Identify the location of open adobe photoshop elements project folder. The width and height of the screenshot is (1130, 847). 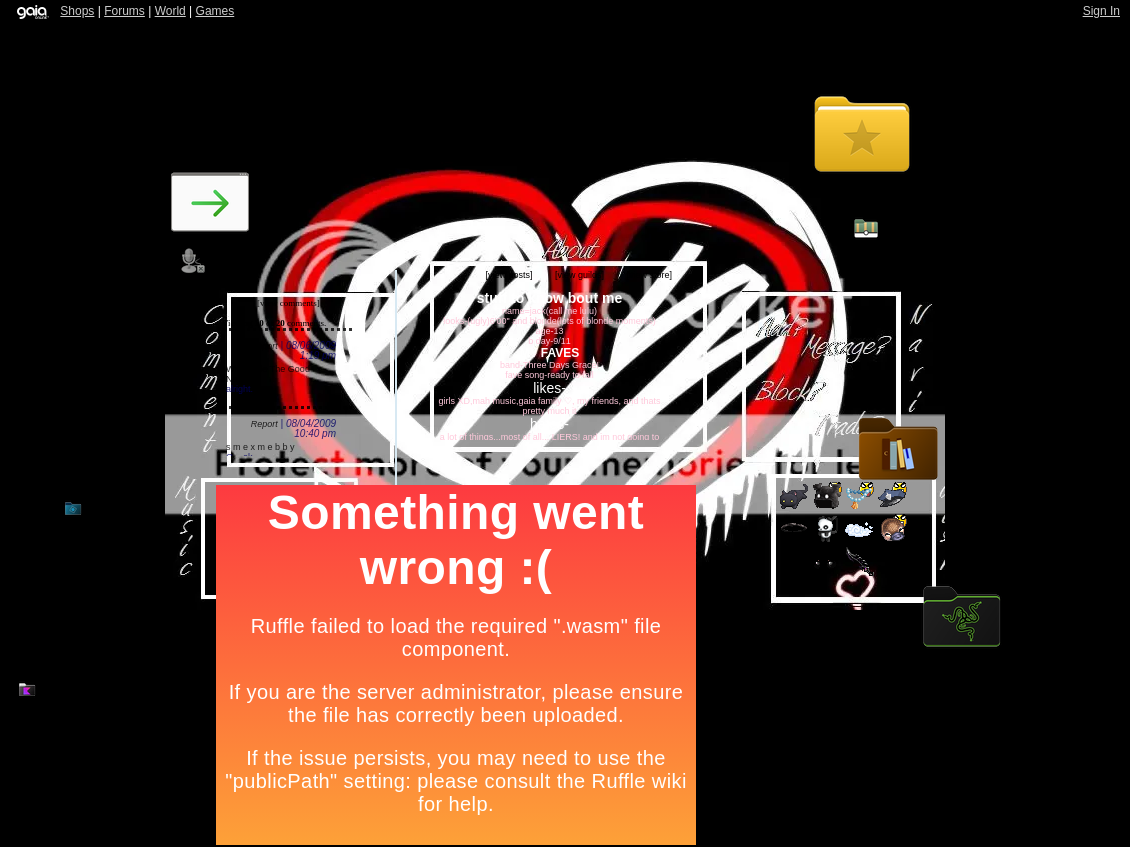
(73, 509).